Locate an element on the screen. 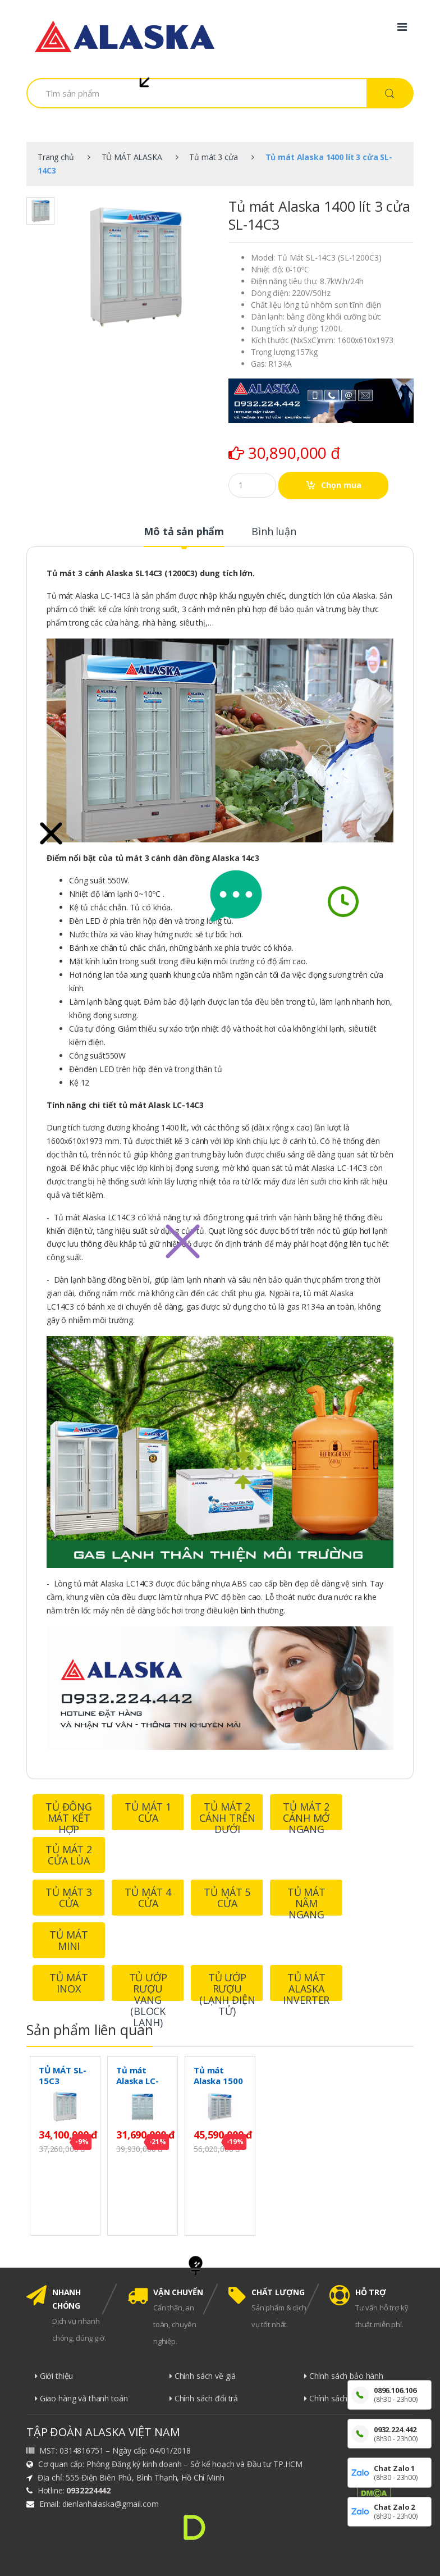  view timestamp or time-related information is located at coordinates (343, 901).